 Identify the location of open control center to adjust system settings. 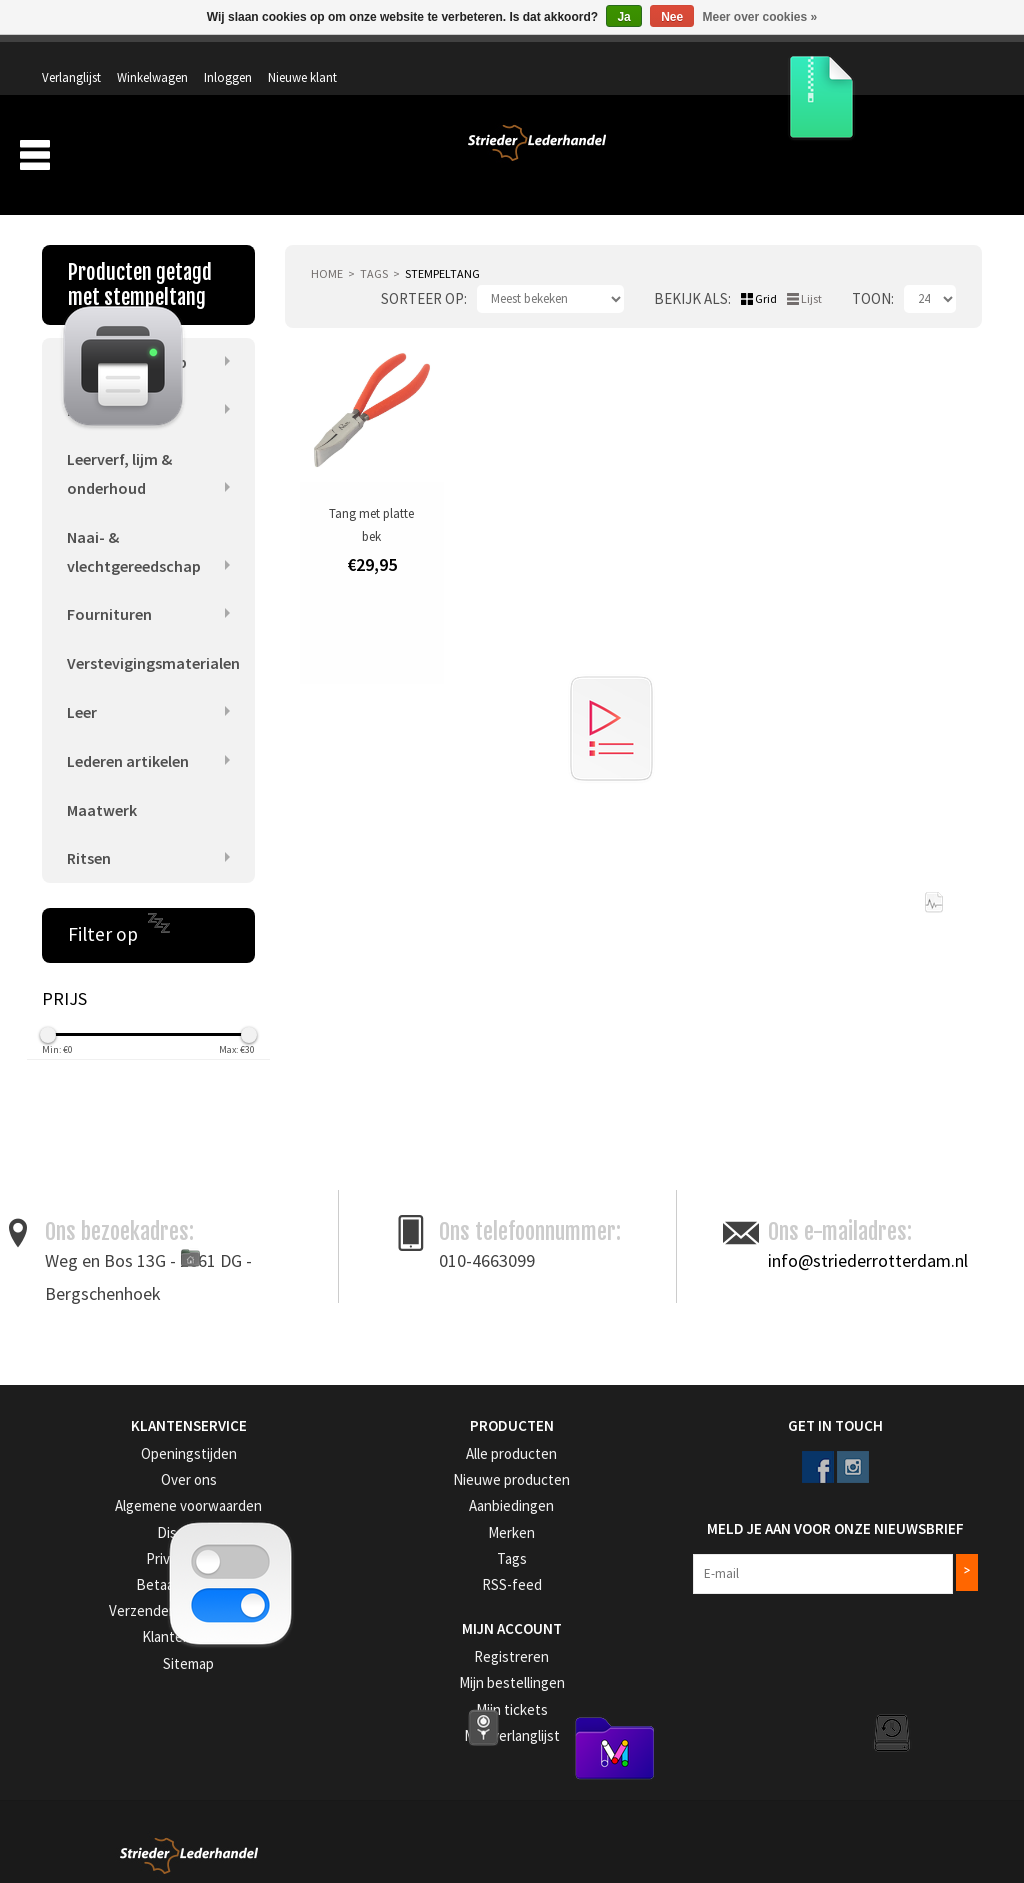
(230, 1583).